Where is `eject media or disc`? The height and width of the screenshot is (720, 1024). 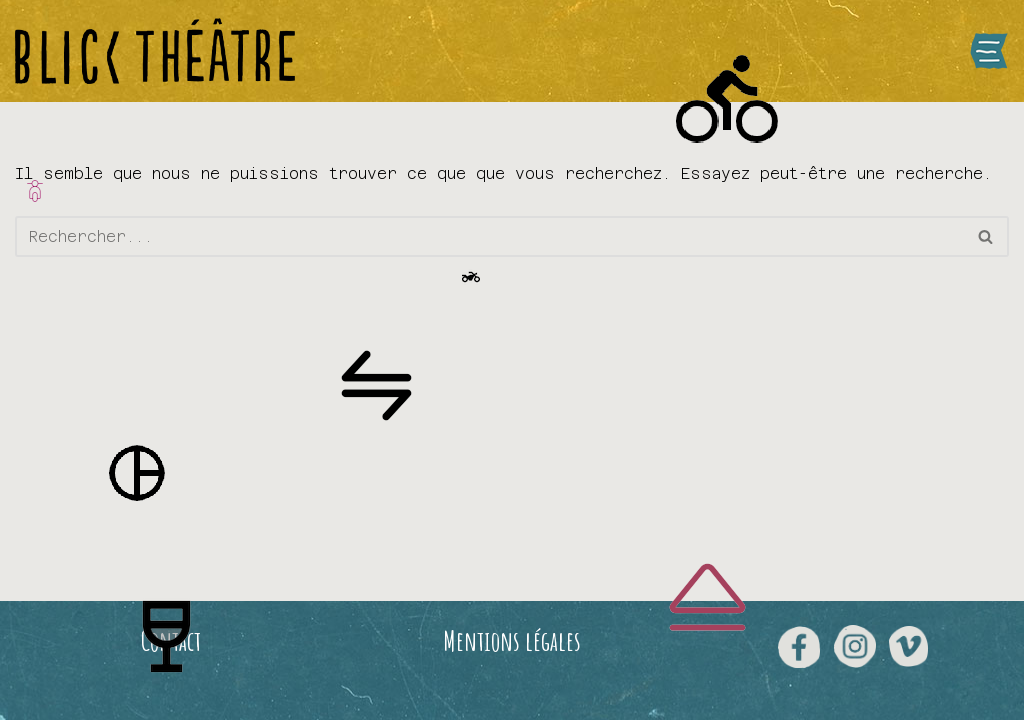 eject media or disc is located at coordinates (707, 601).